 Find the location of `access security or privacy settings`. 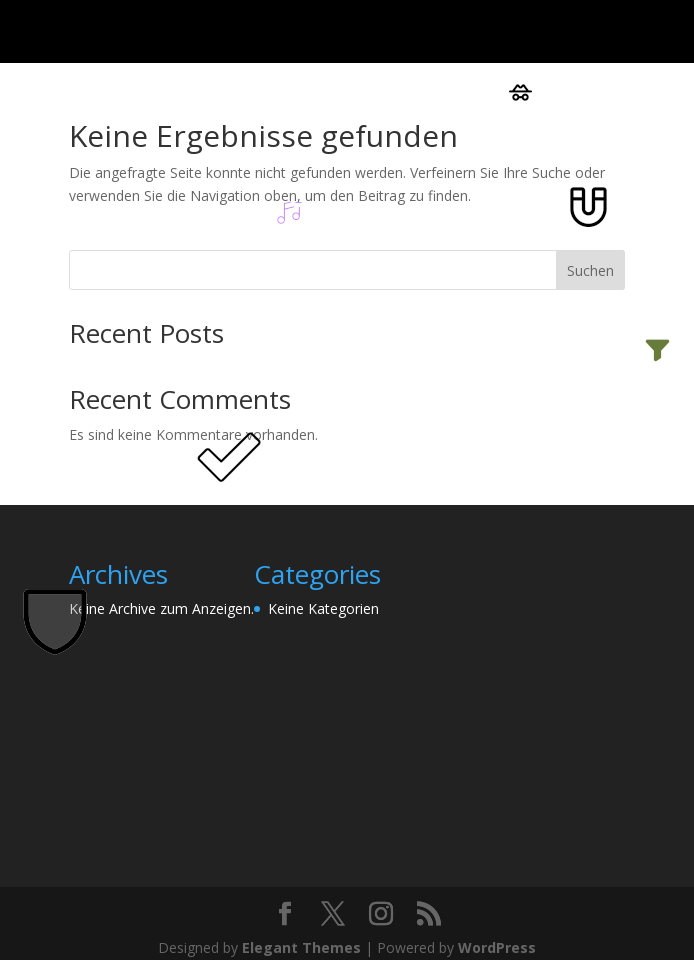

access security or privacy settings is located at coordinates (55, 618).